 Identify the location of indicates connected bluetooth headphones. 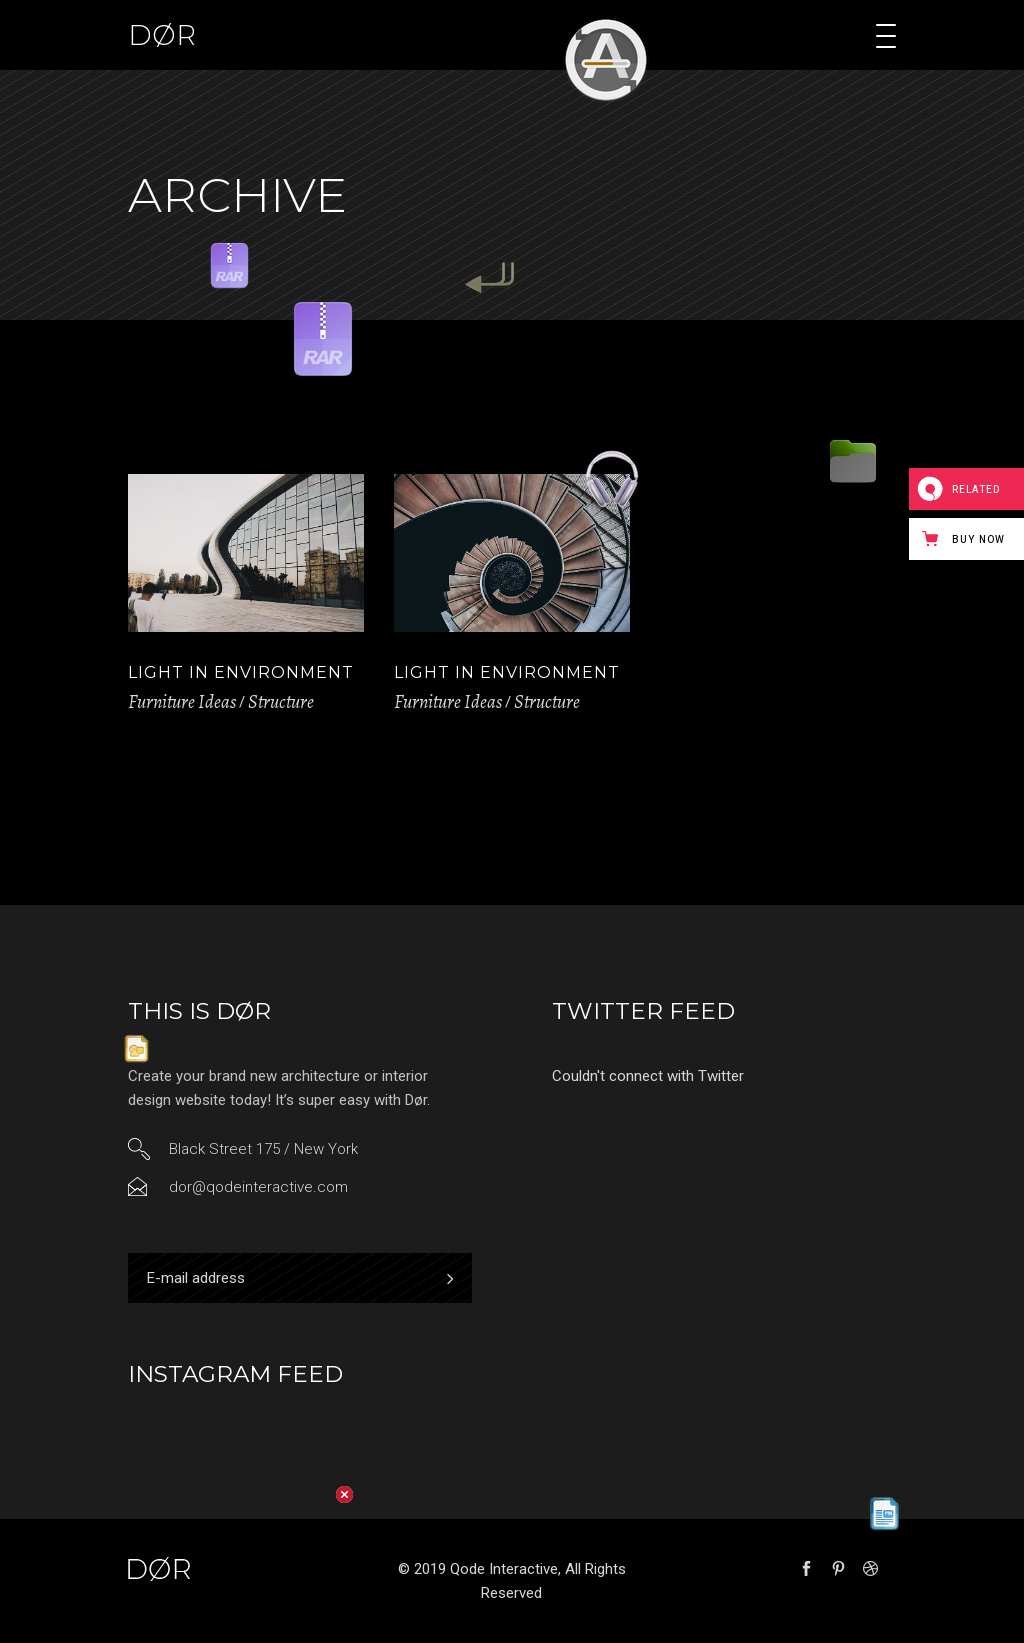
(612, 479).